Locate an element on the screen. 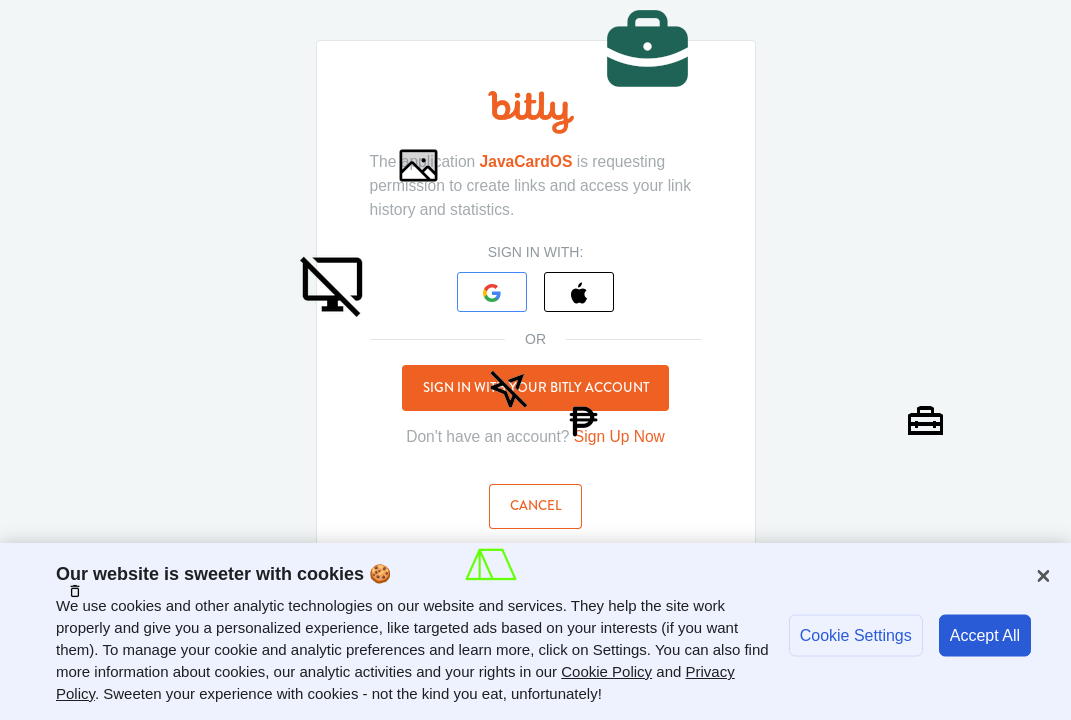 The width and height of the screenshot is (1071, 720). desktop access is currently disabled is located at coordinates (332, 284).